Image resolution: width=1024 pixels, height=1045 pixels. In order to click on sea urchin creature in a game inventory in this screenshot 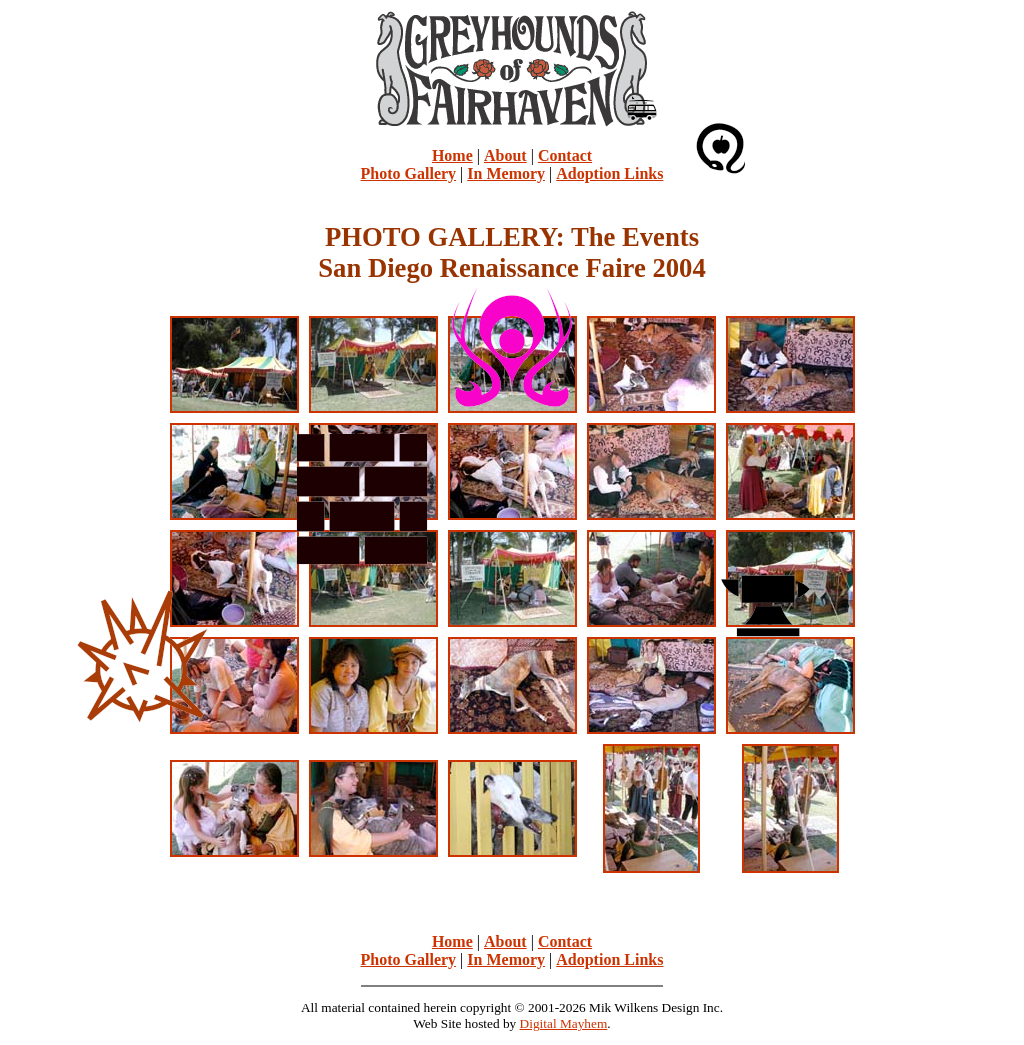, I will do `click(142, 656)`.